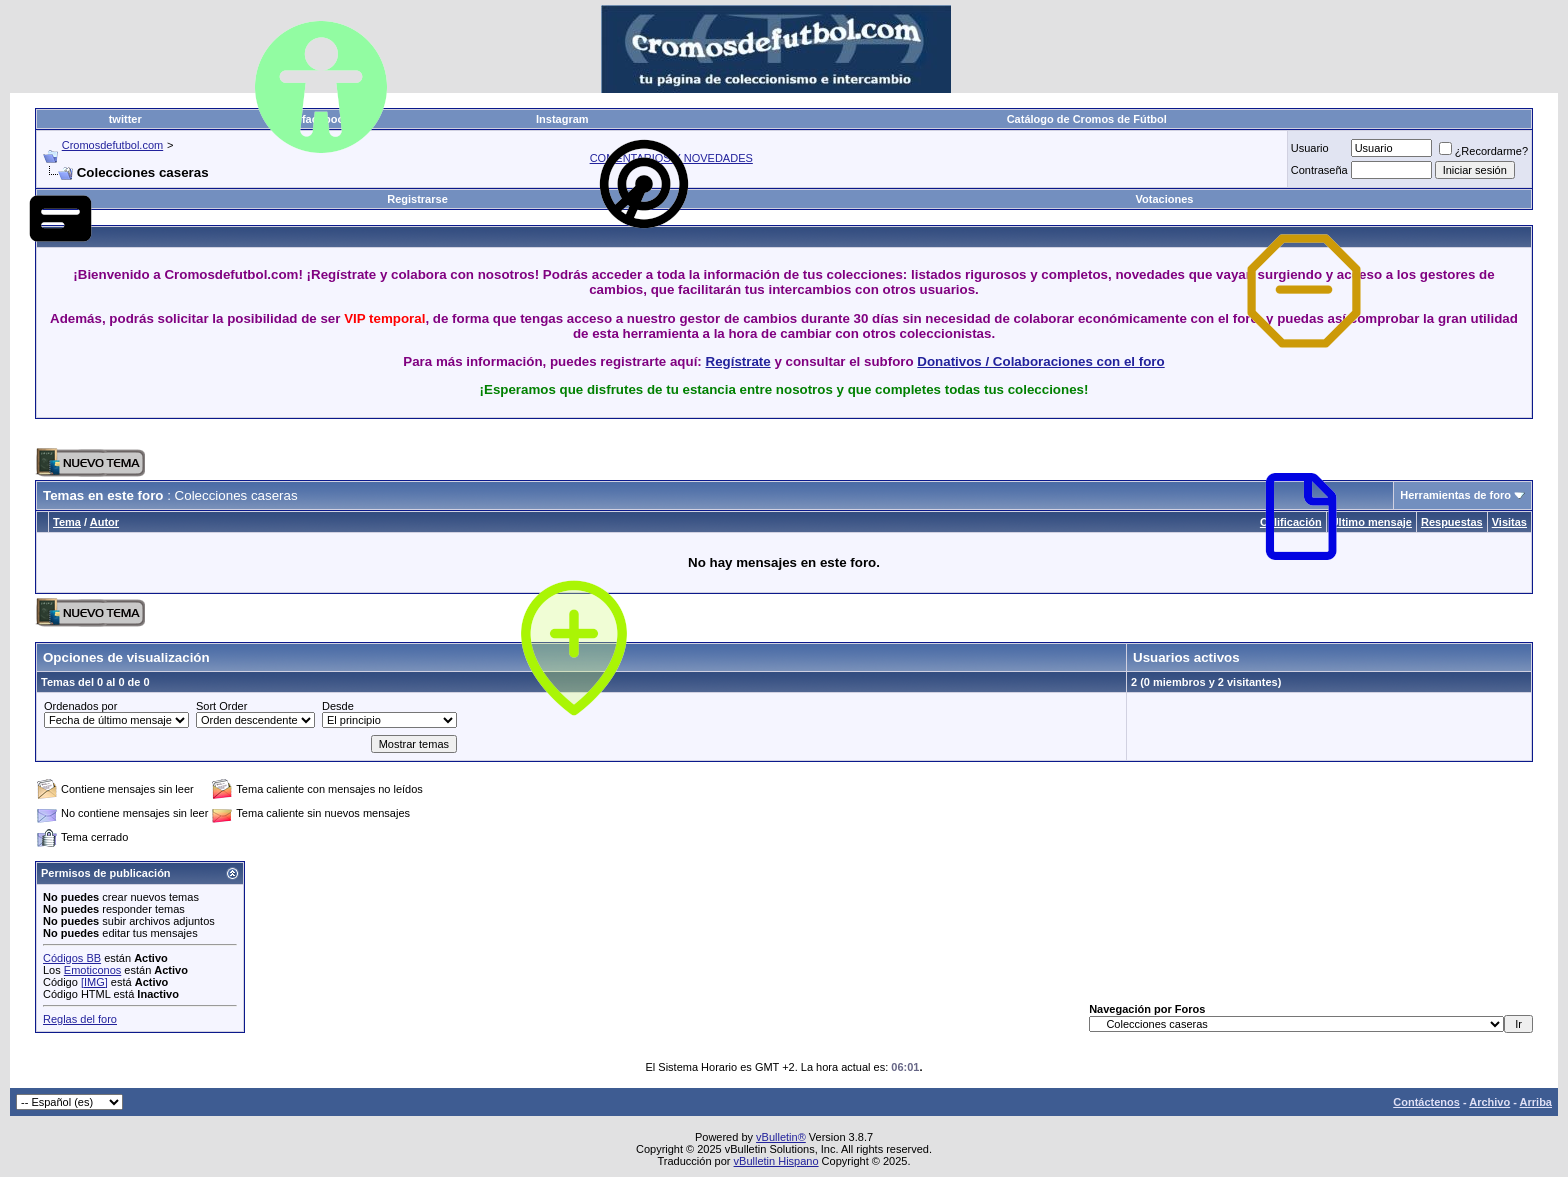 The image size is (1568, 1177). I want to click on indicates blocked or restricted content, so click(1304, 291).